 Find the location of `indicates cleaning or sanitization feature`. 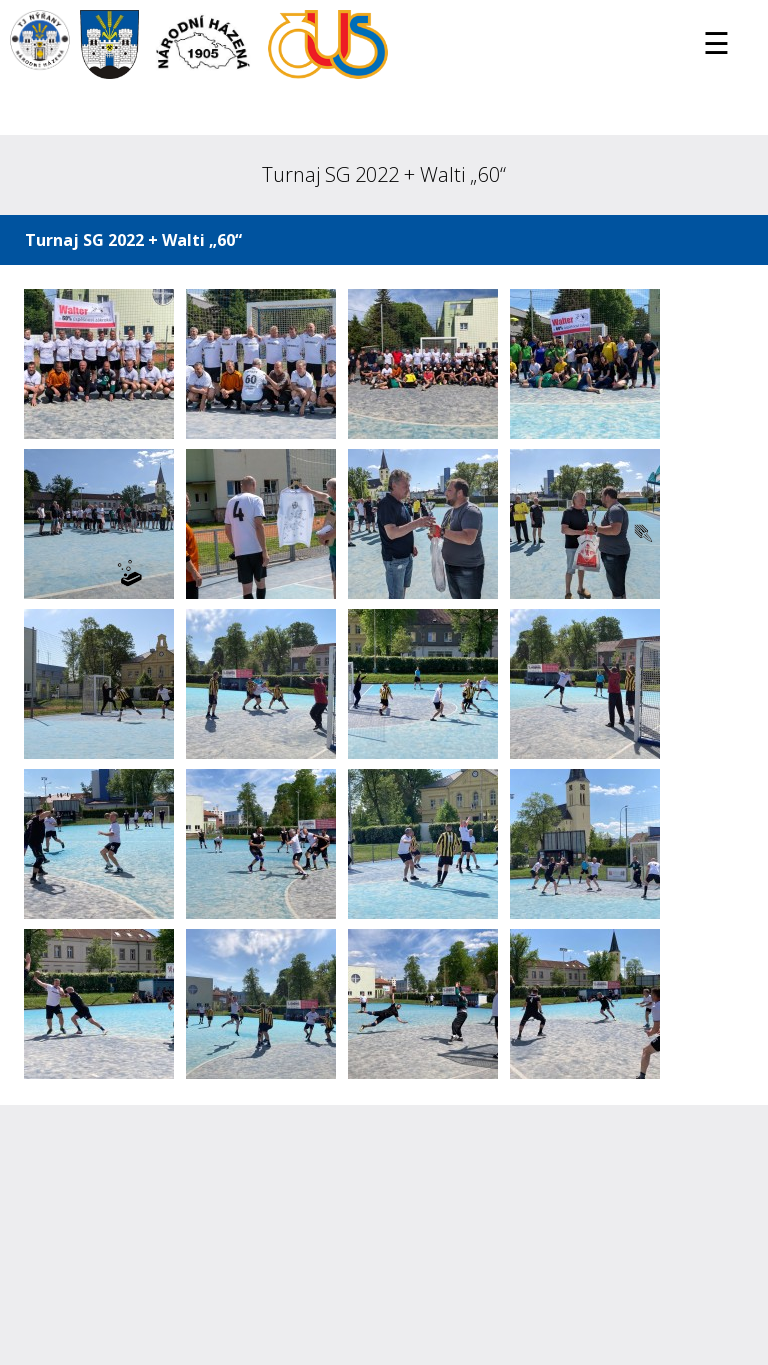

indicates cleaning or sanitization feature is located at coordinates (130, 573).